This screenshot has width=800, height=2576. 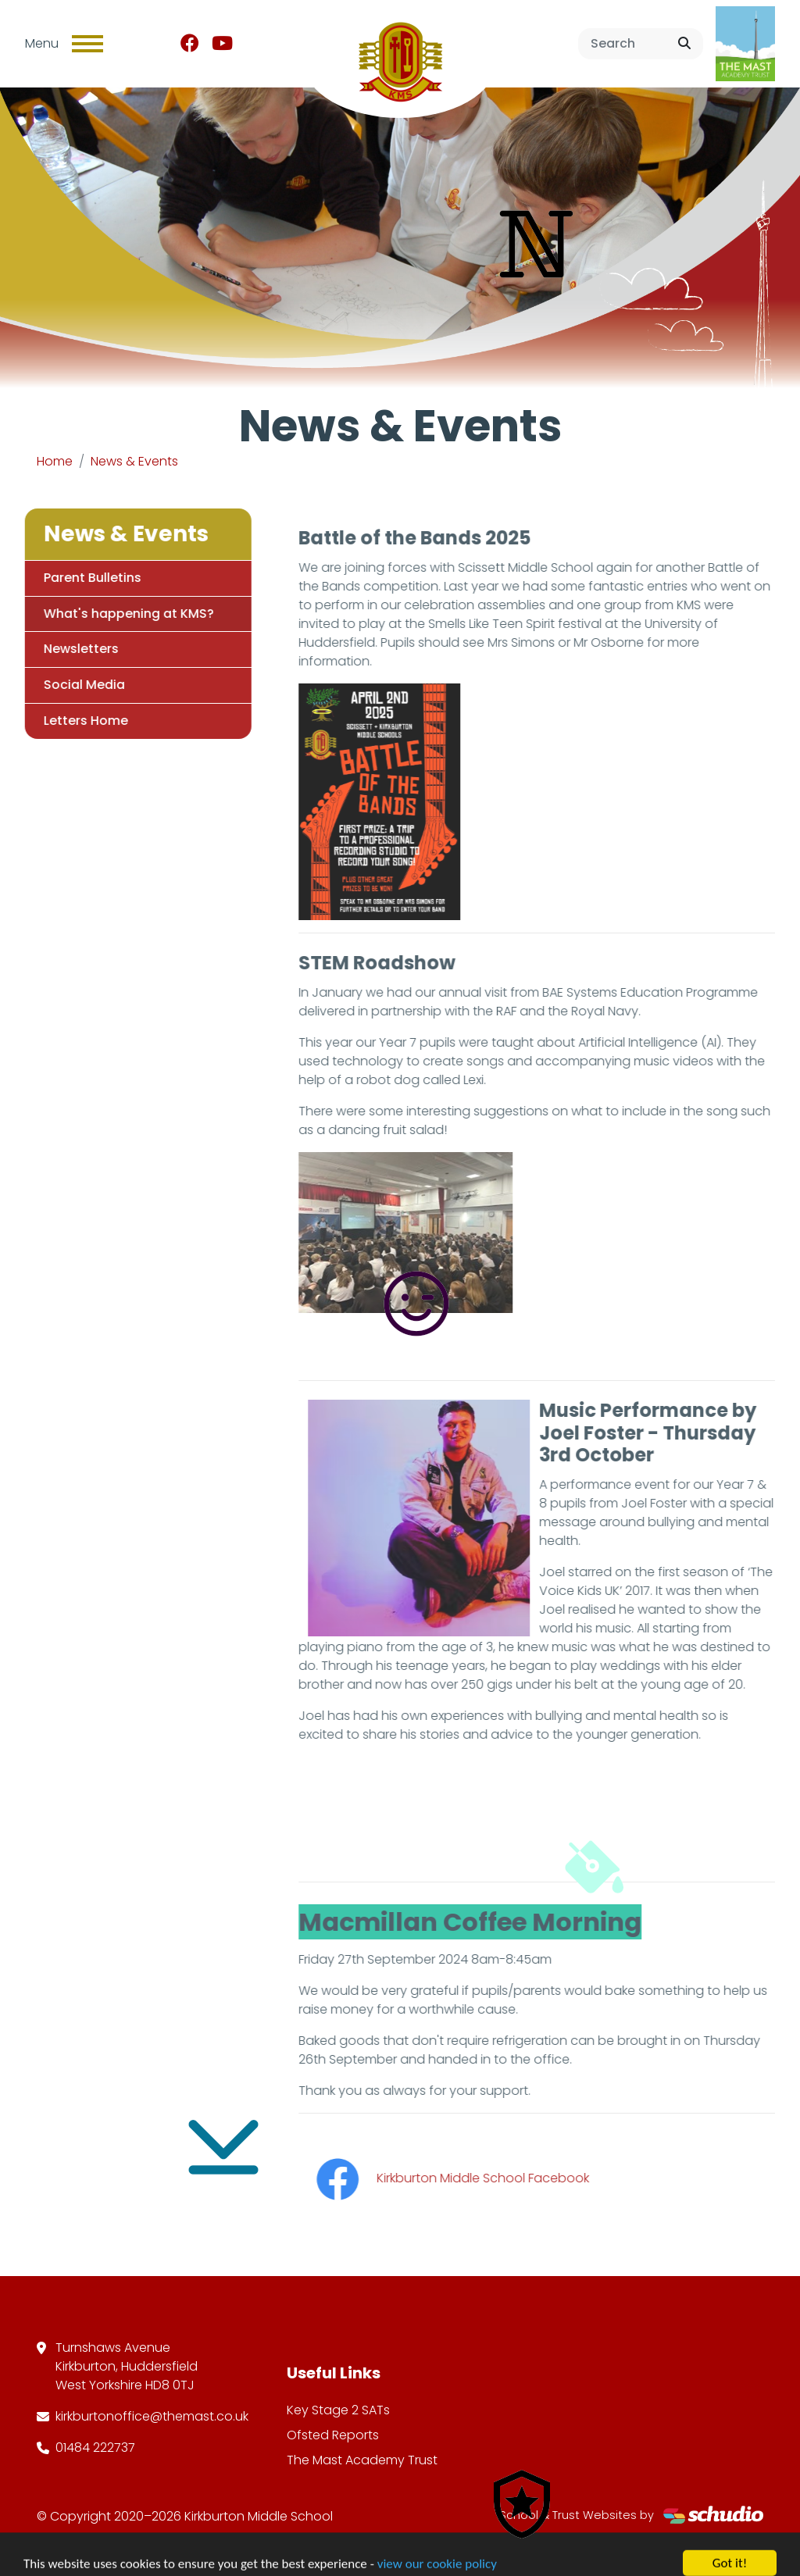 I want to click on open Notion app, so click(x=536, y=244).